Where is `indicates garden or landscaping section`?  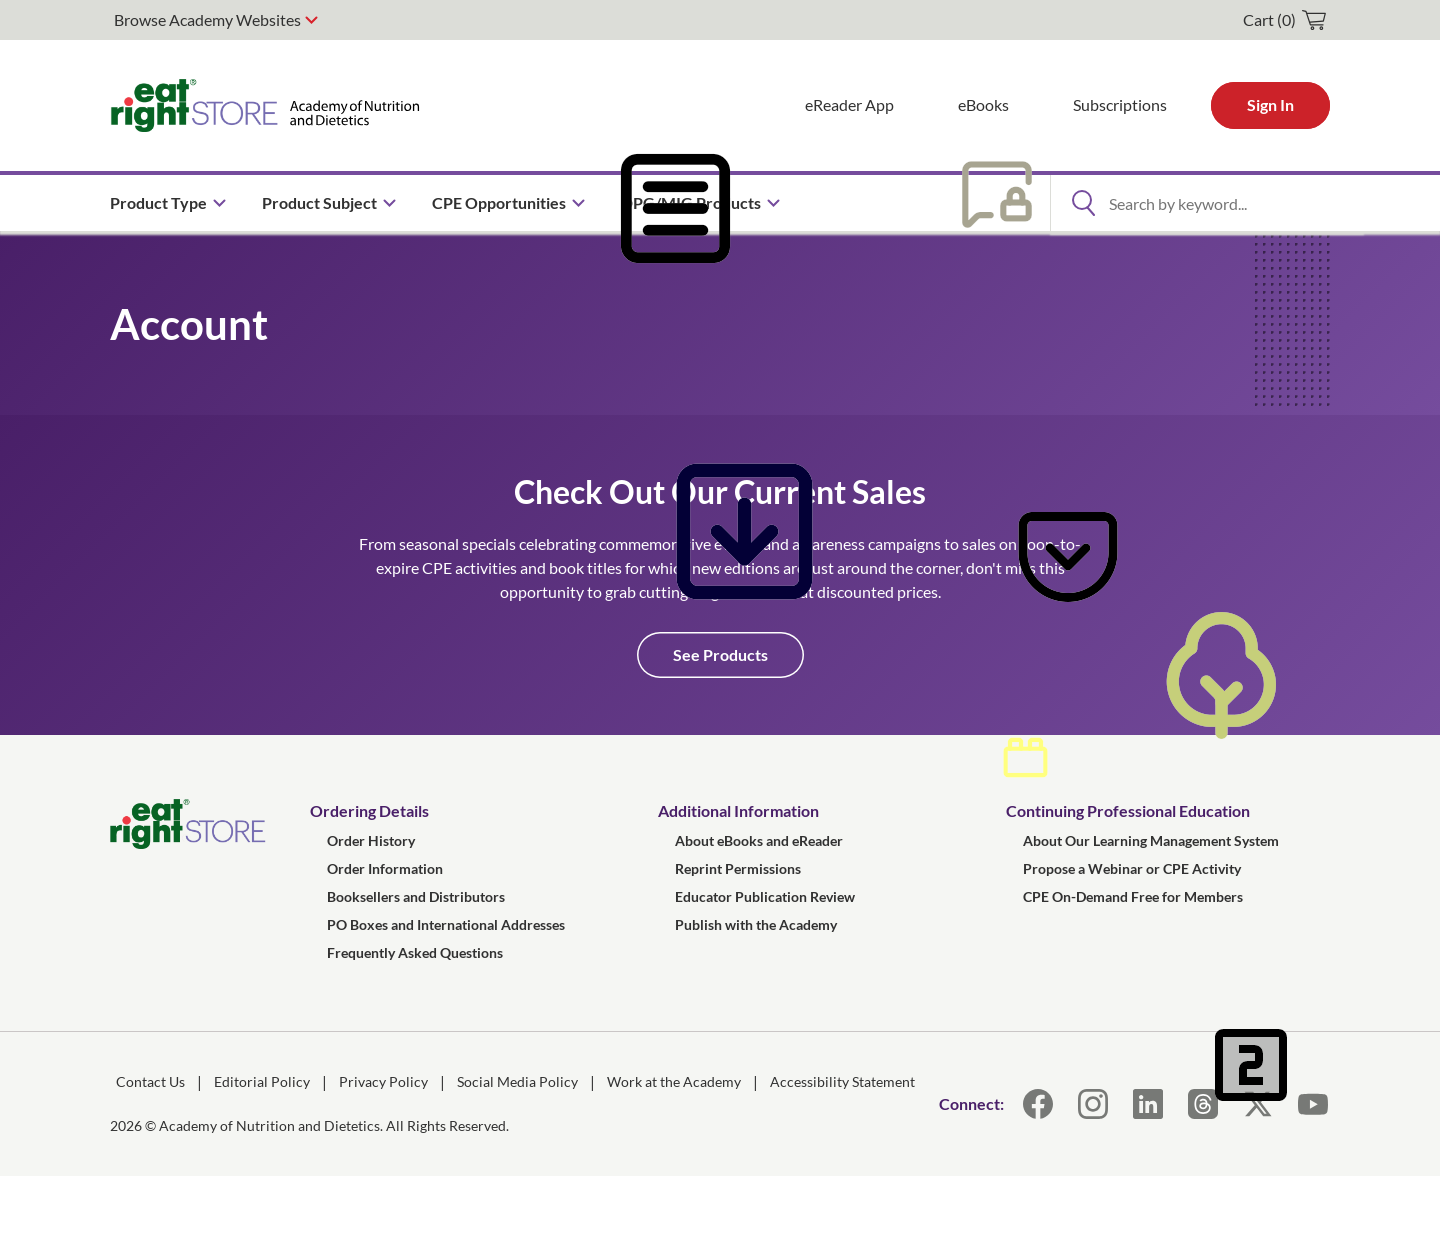
indicates garden or landscaping section is located at coordinates (1221, 672).